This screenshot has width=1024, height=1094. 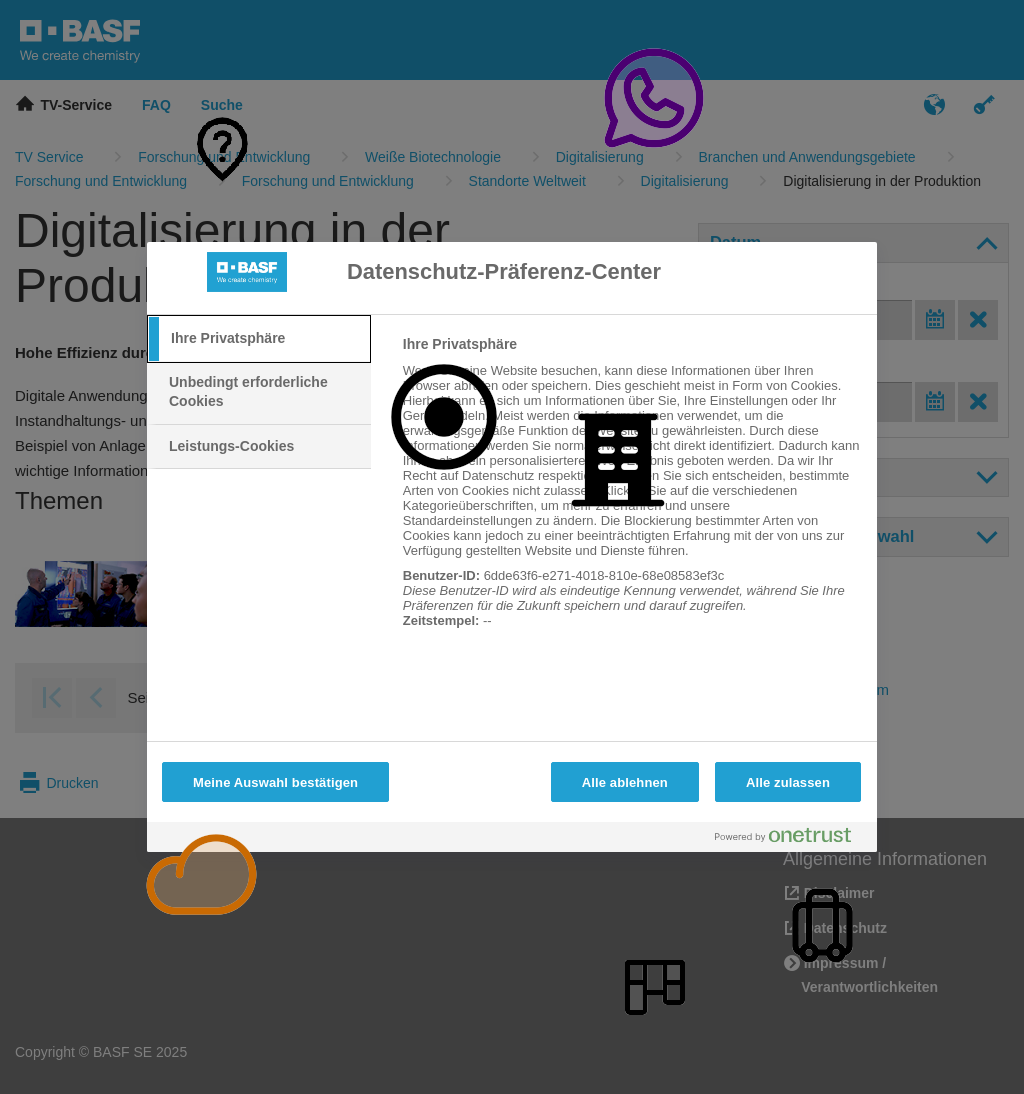 I want to click on view office or workplace location, so click(x=618, y=460).